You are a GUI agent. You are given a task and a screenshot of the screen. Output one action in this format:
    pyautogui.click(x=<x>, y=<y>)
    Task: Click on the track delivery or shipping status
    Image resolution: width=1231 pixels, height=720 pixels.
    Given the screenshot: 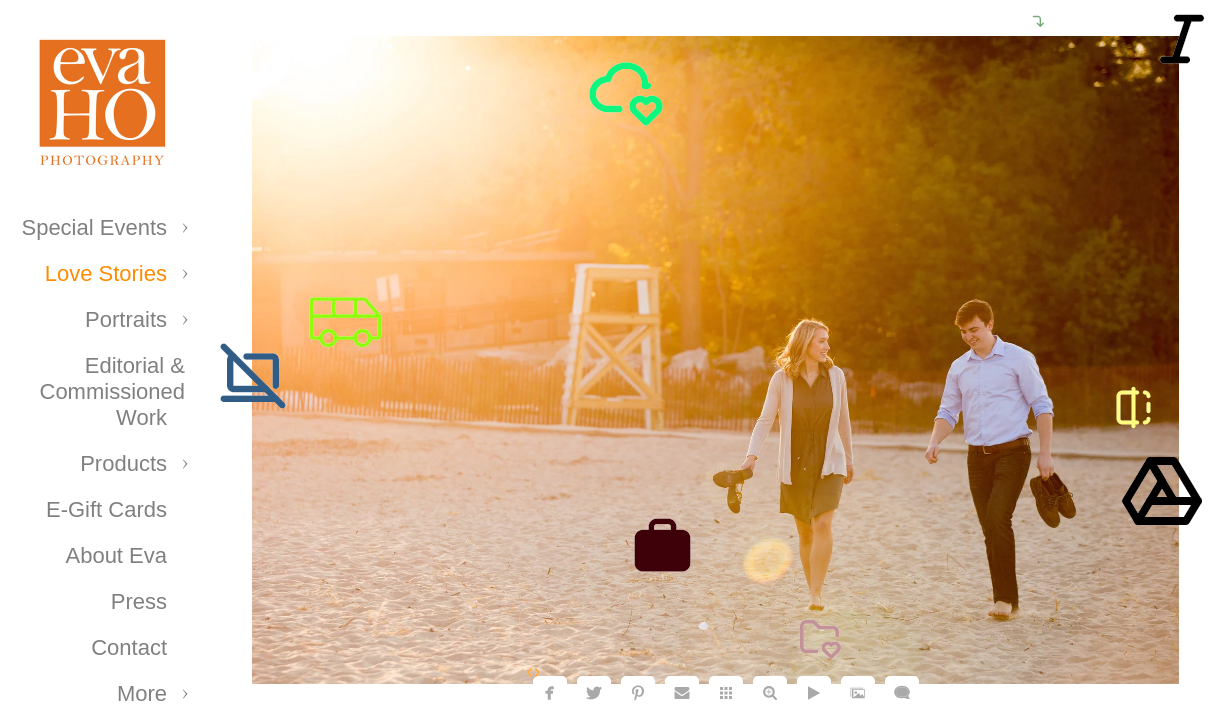 What is the action you would take?
    pyautogui.click(x=343, y=321)
    